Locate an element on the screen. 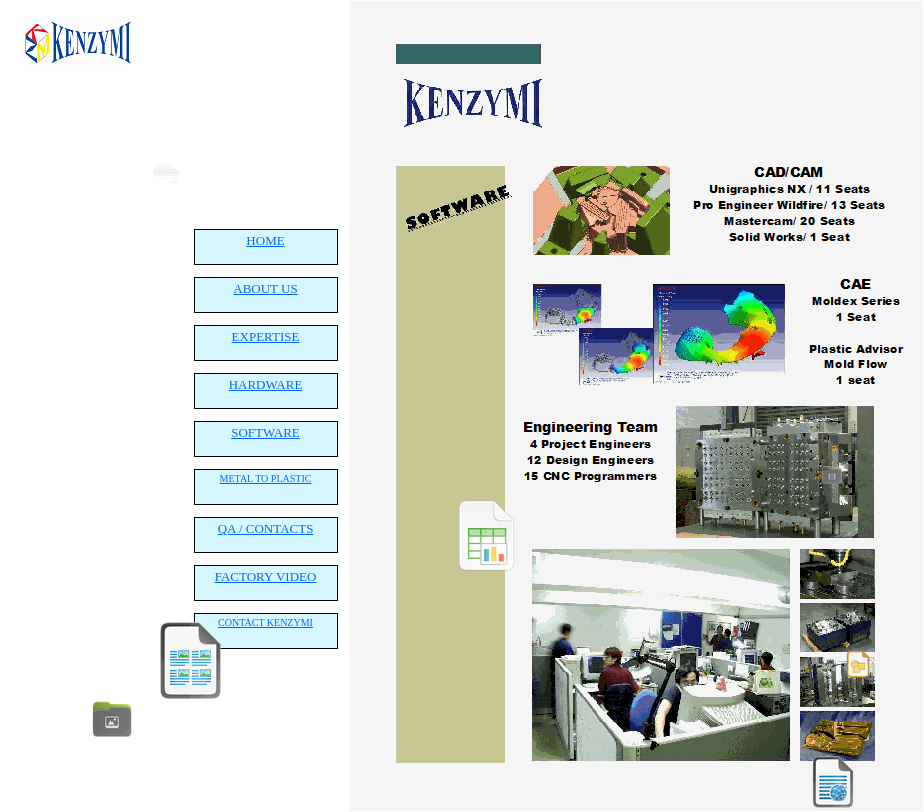 The width and height of the screenshot is (924, 812). open pictures folder is located at coordinates (112, 719).